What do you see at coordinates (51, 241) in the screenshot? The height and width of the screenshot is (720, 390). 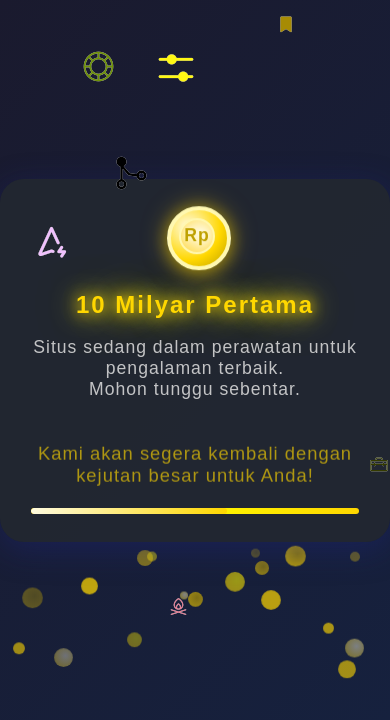 I see `quick navigation or fast route option` at bounding box center [51, 241].